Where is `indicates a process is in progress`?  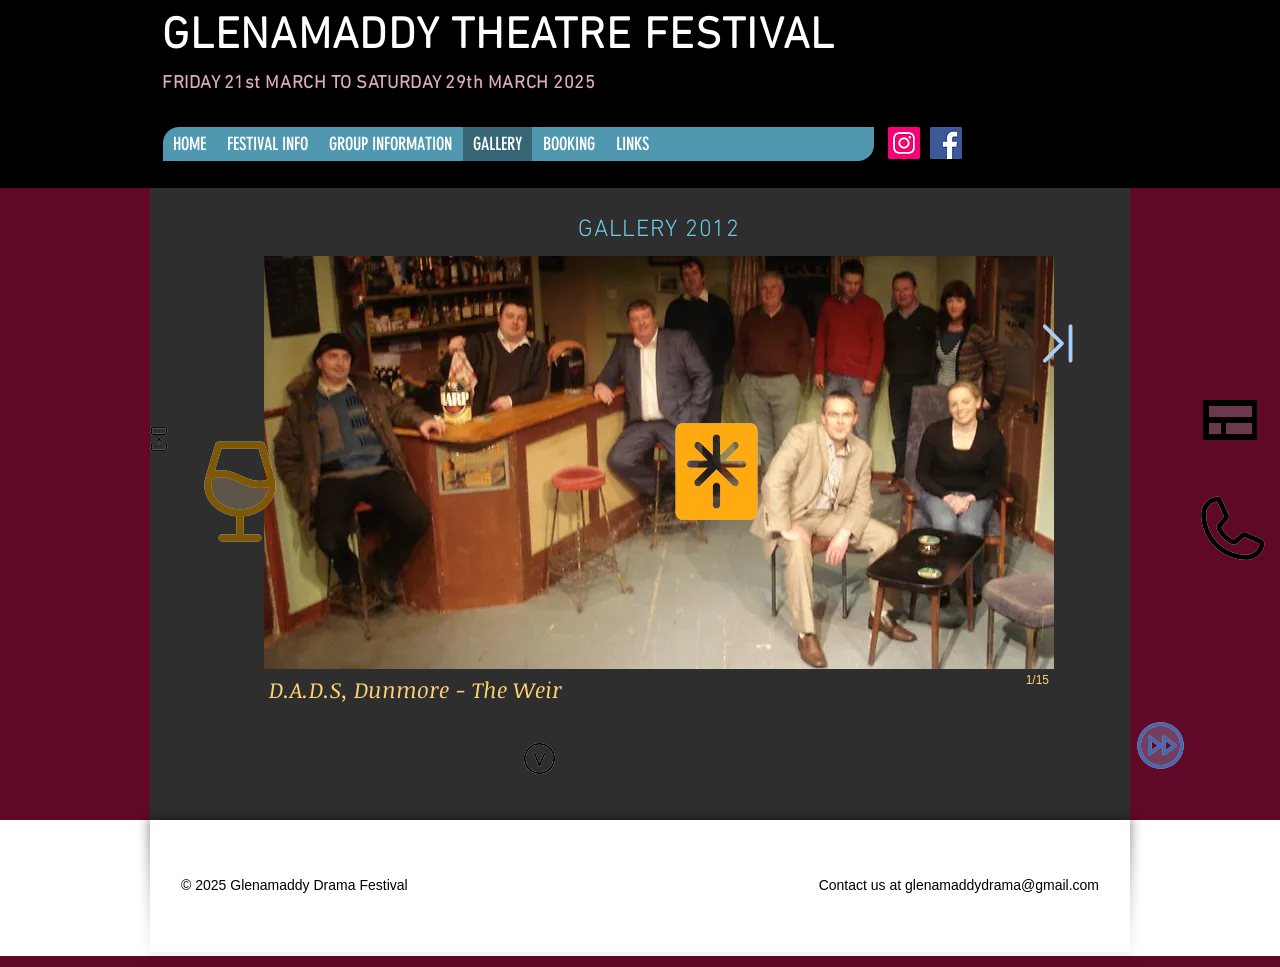
indicates a process is in progress is located at coordinates (159, 439).